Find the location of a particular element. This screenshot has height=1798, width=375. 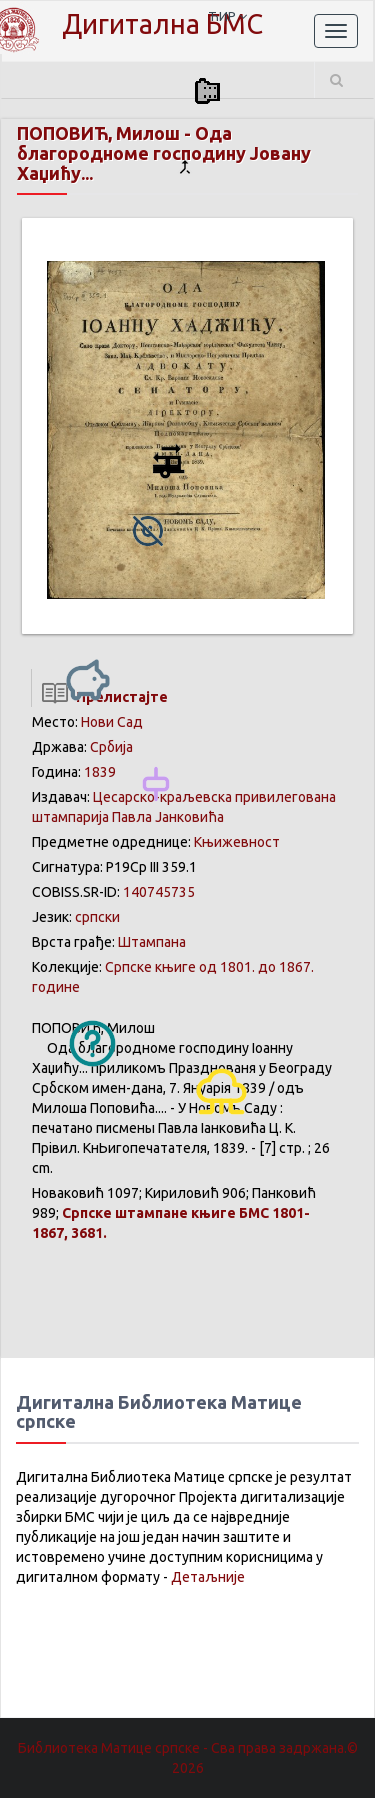

access savings or piggy bank feature is located at coordinates (88, 681).